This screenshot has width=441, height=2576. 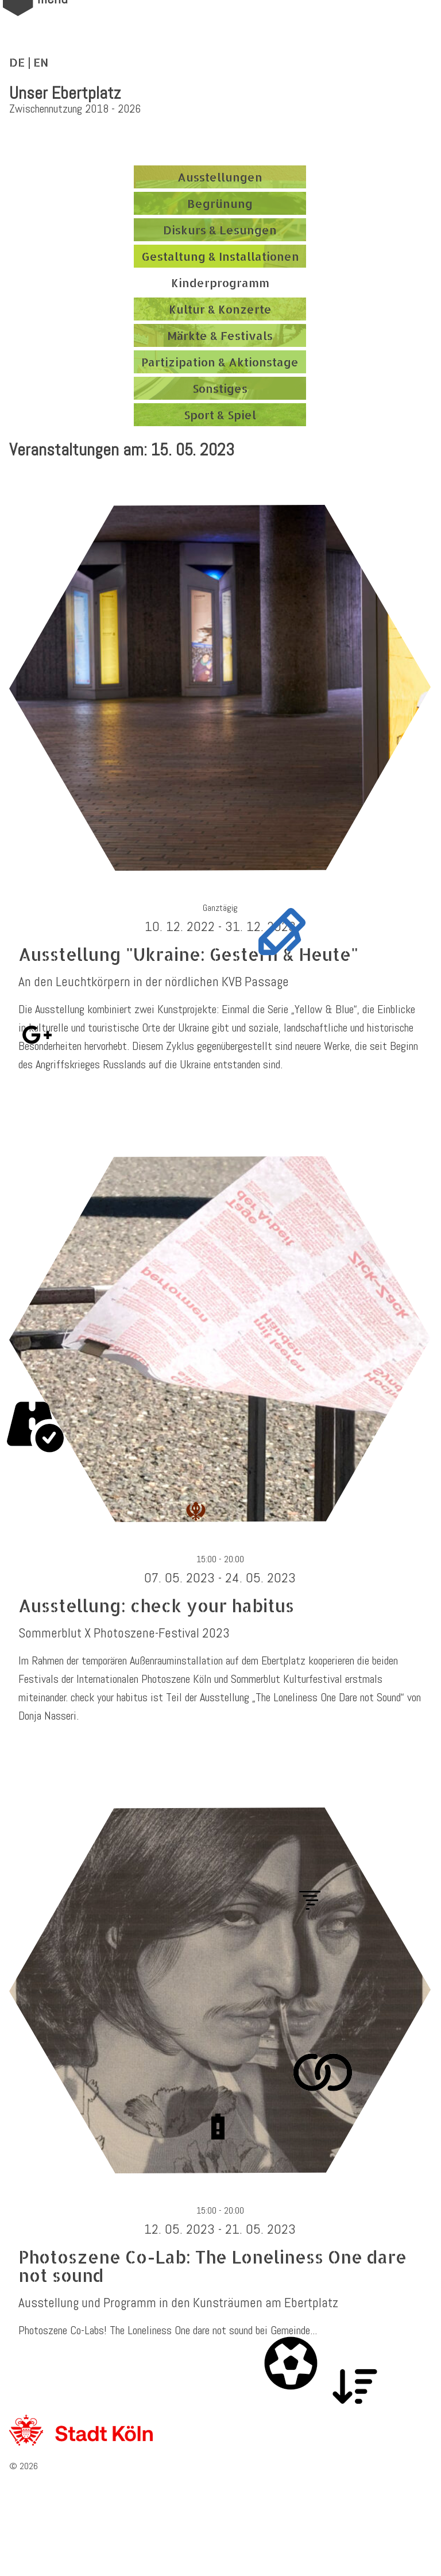 I want to click on view sports or soccer-related content, so click(x=291, y=2363).